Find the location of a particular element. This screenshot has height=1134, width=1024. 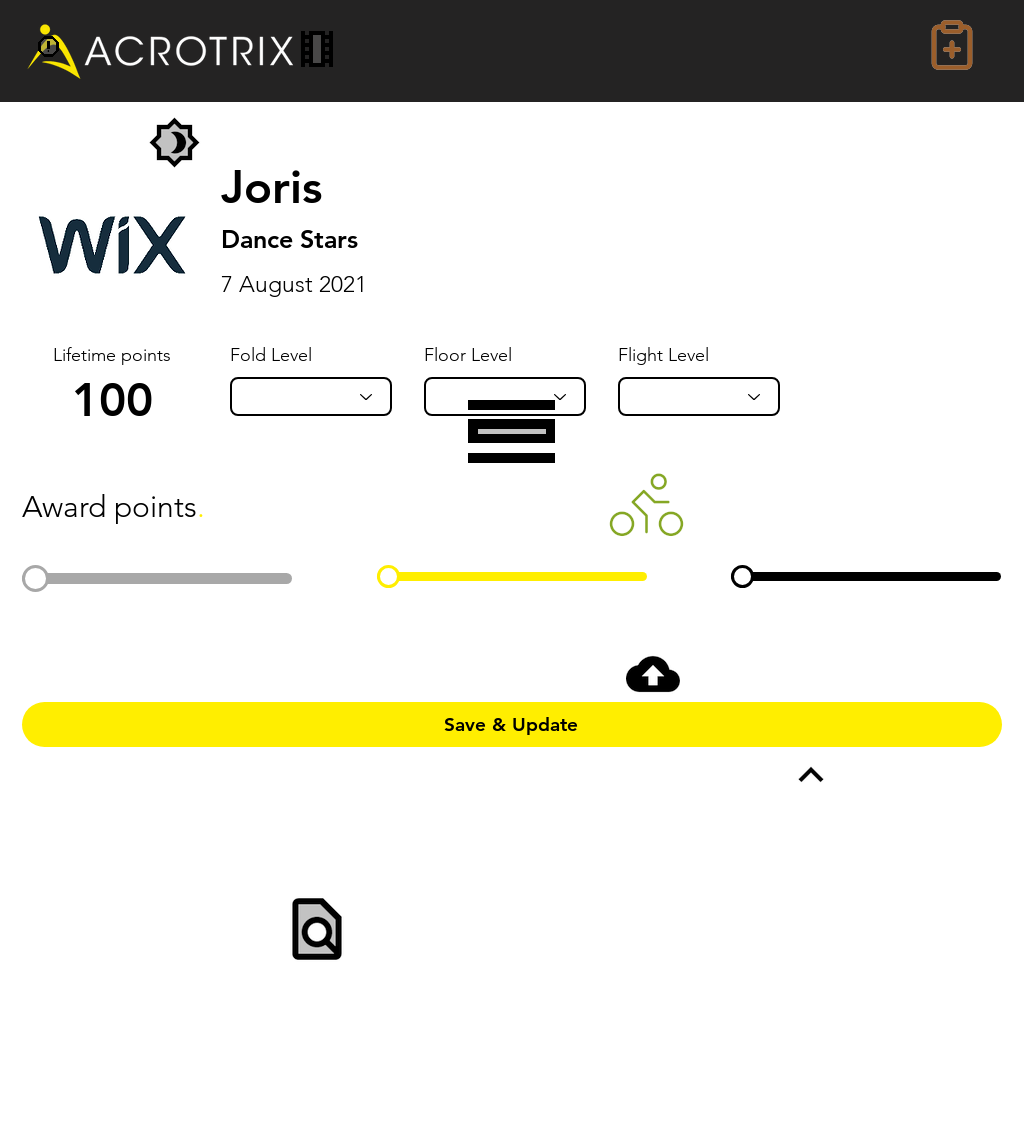

access local movie theaters or showtimes is located at coordinates (317, 49).